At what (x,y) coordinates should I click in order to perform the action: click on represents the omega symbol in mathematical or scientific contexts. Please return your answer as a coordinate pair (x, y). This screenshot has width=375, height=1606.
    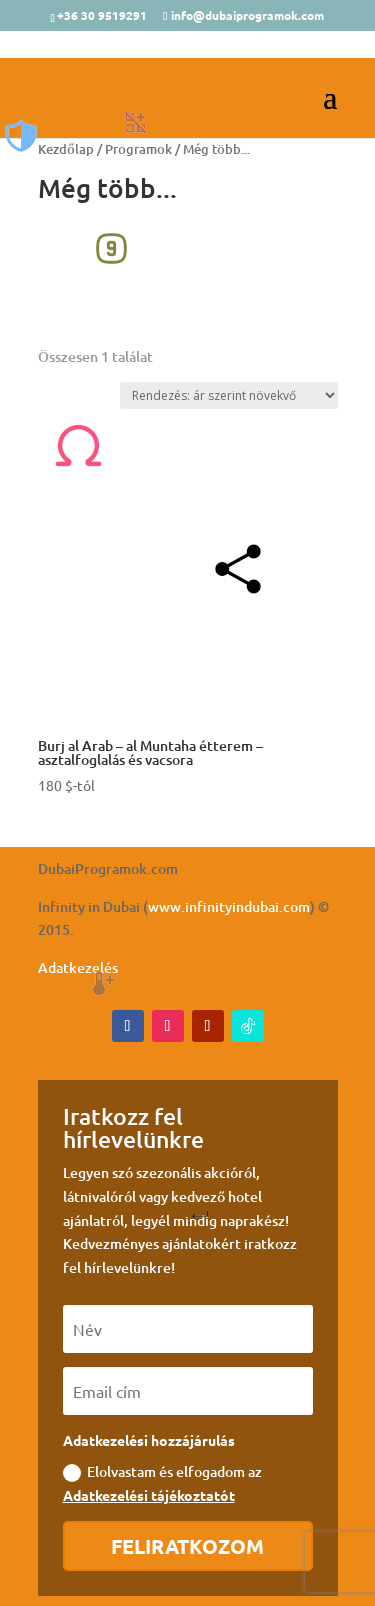
    Looking at the image, I should click on (78, 445).